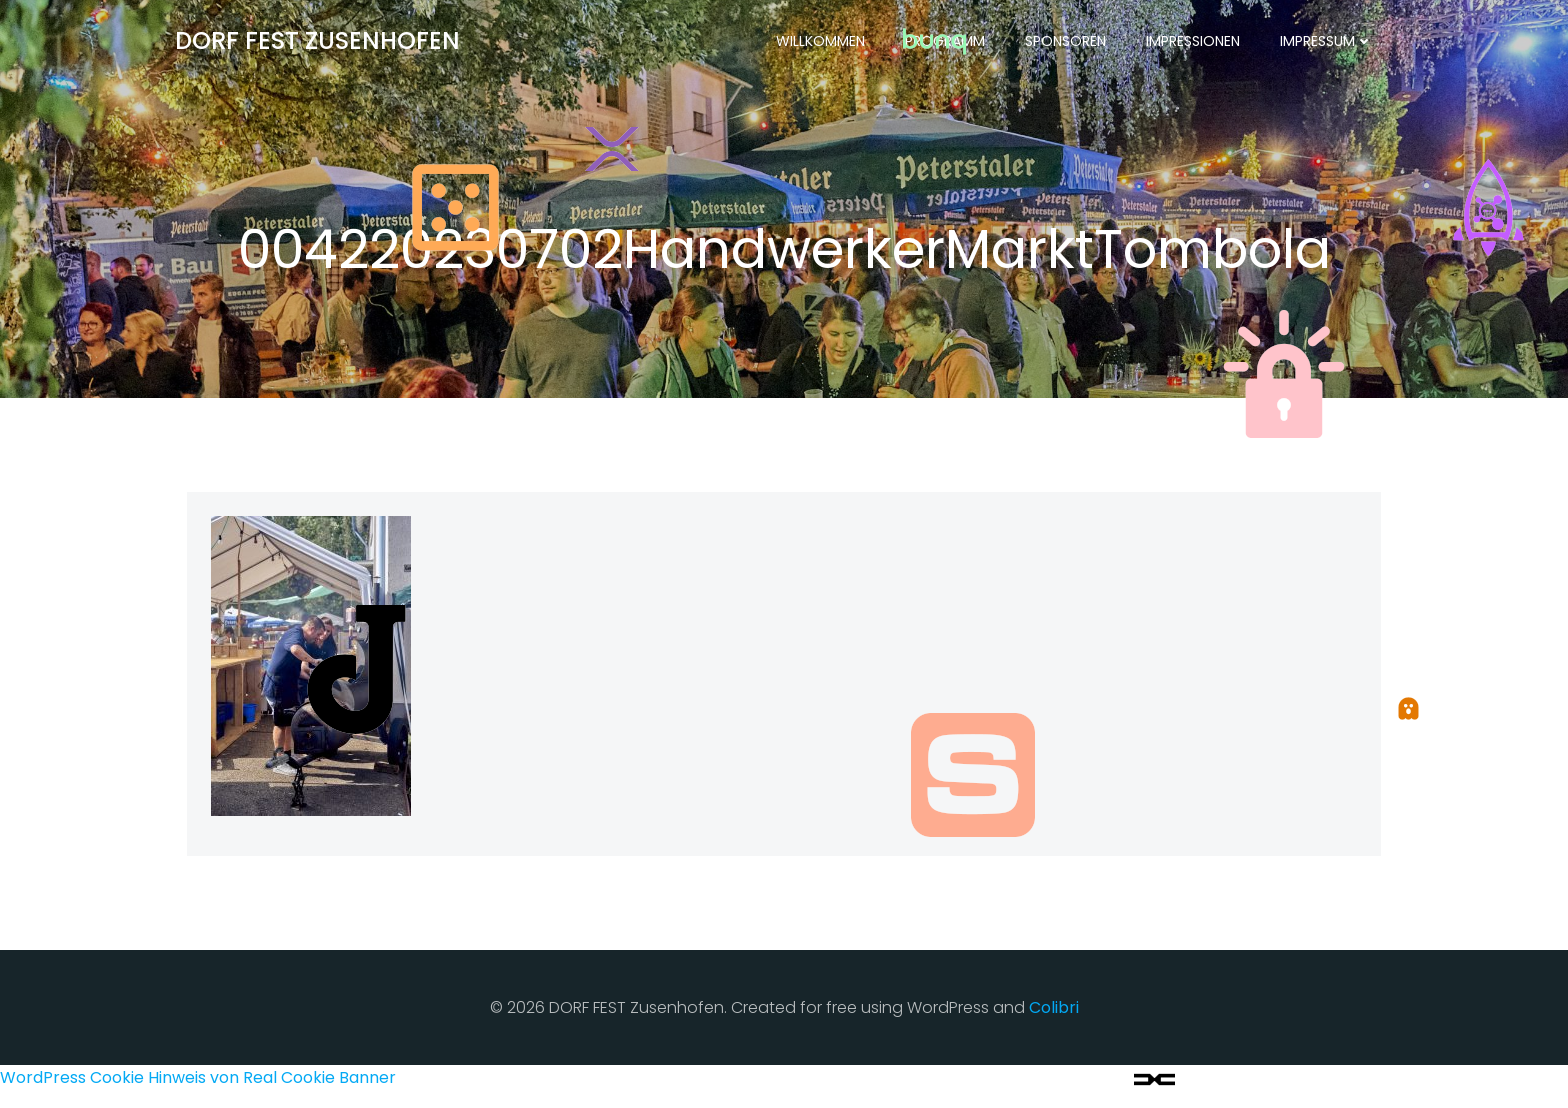 This screenshot has height=1108, width=1568. Describe the element at coordinates (612, 149) in the screenshot. I see `xrp cryptocurrency logo` at that location.